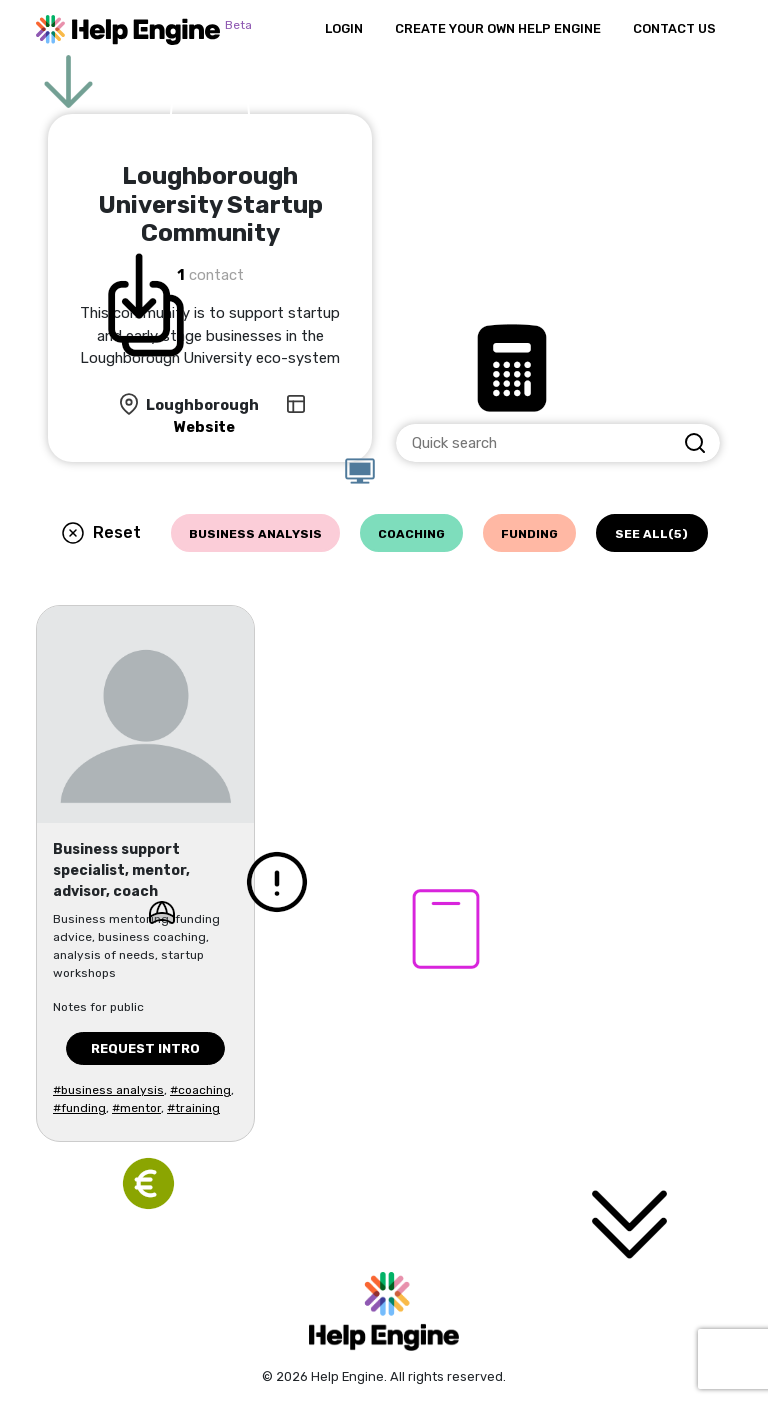  What do you see at coordinates (68, 81) in the screenshot?
I see `scroll down or view more content` at bounding box center [68, 81].